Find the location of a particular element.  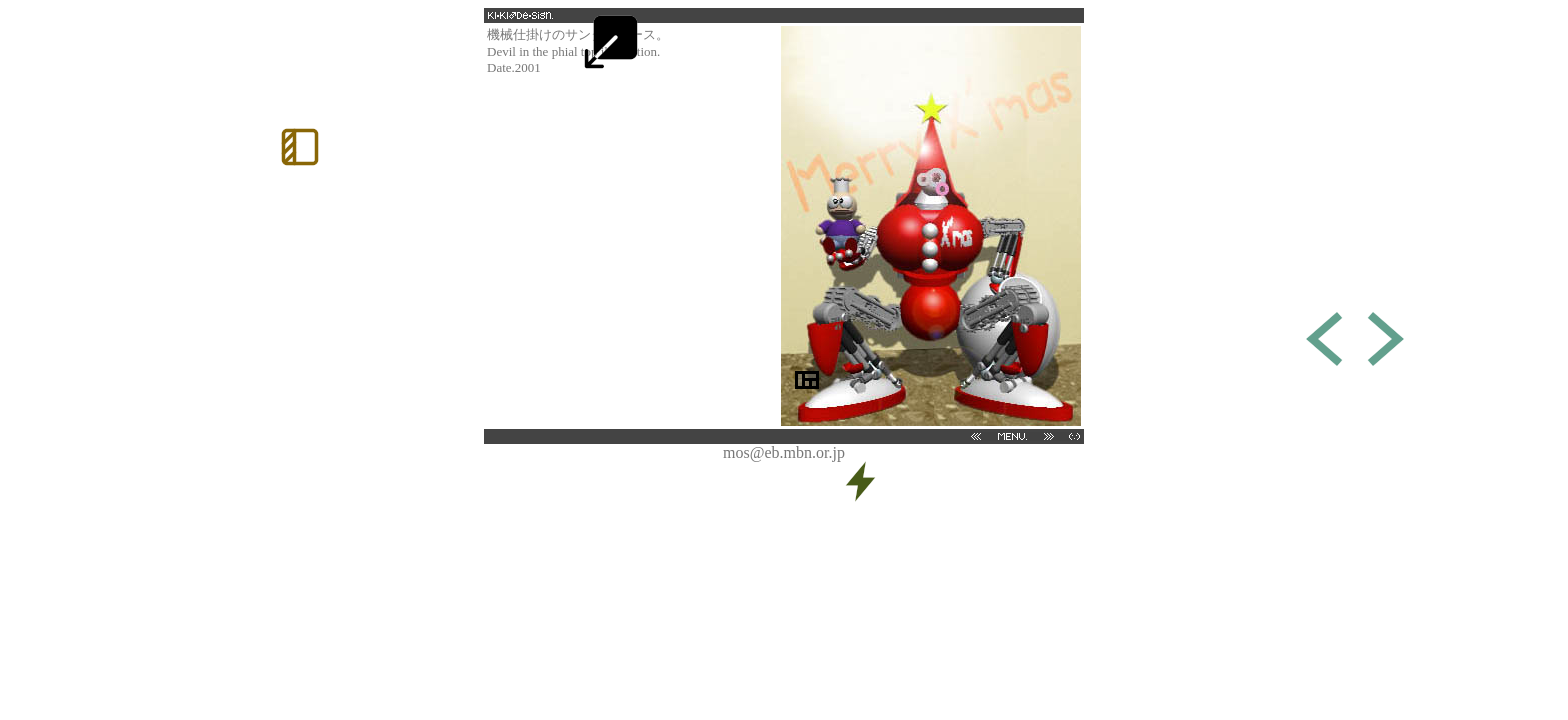

toggle camera flash on or off is located at coordinates (860, 481).